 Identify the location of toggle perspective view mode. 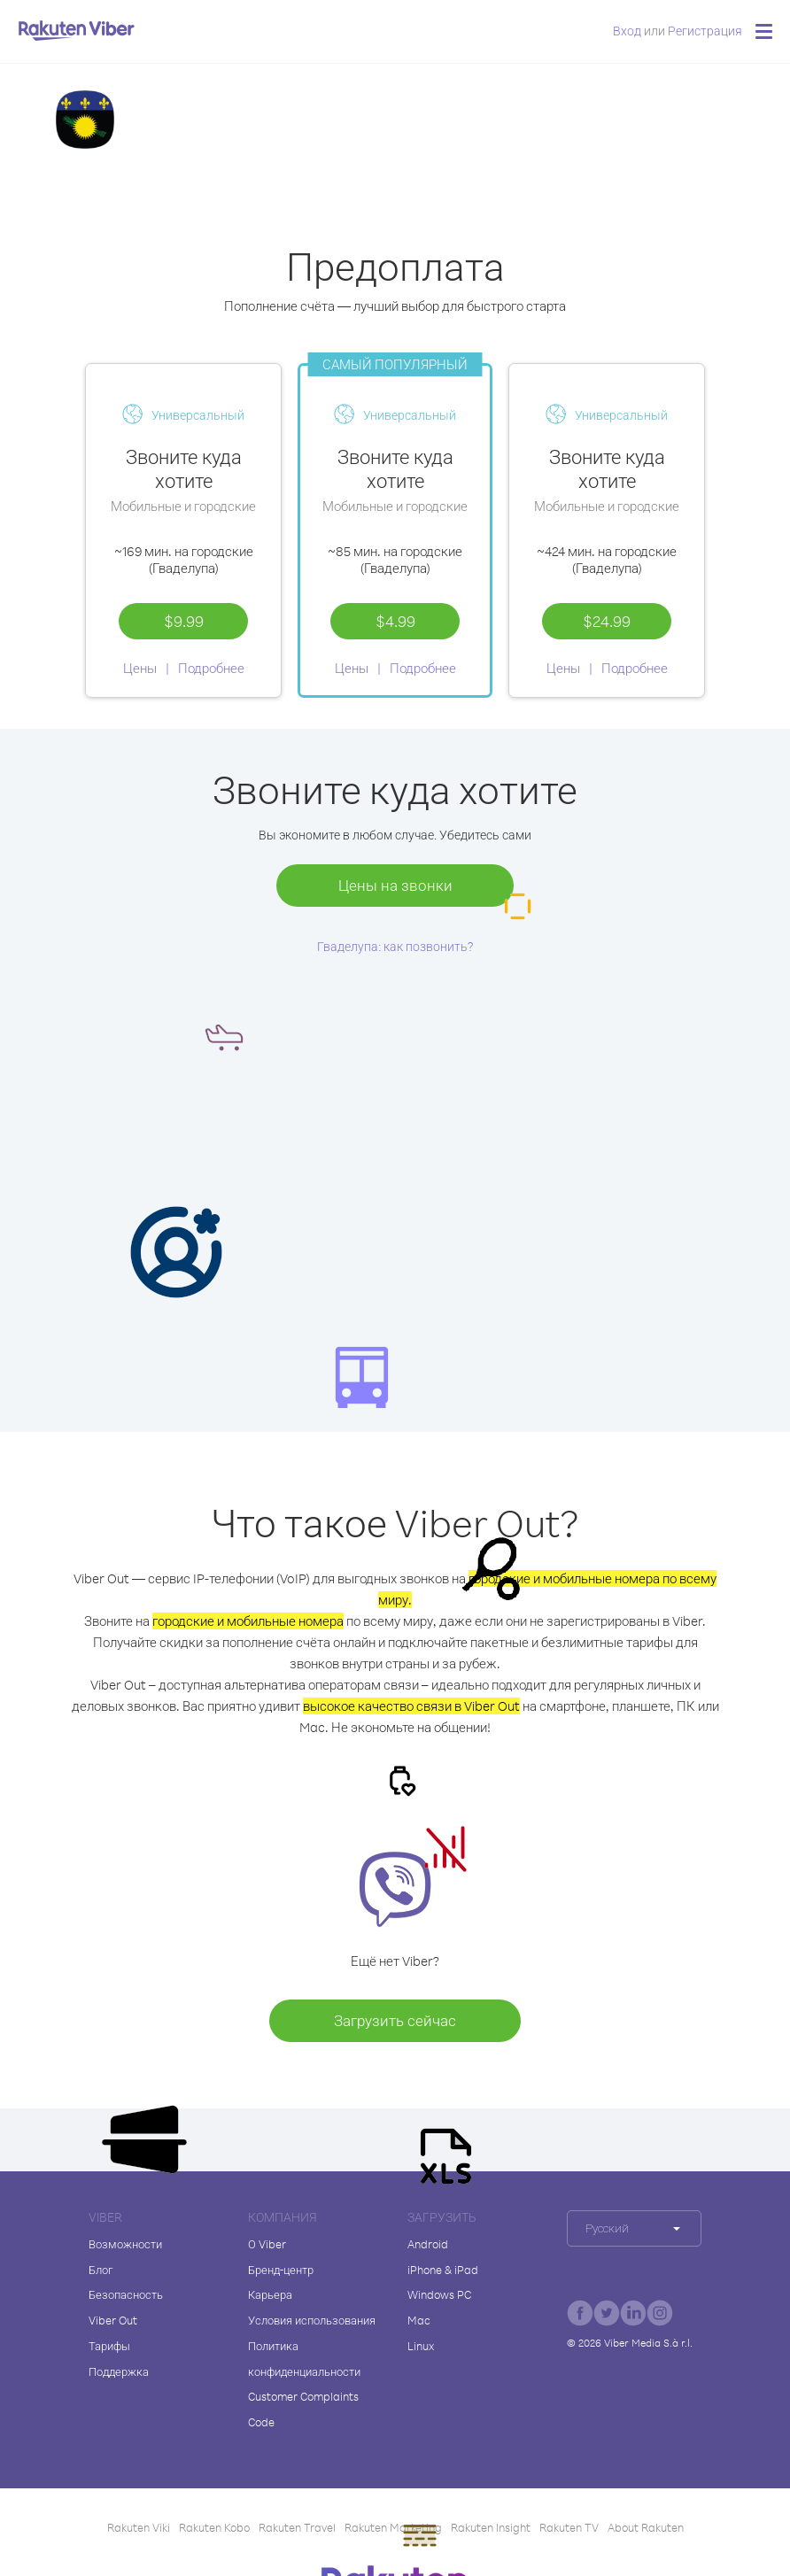
(144, 2139).